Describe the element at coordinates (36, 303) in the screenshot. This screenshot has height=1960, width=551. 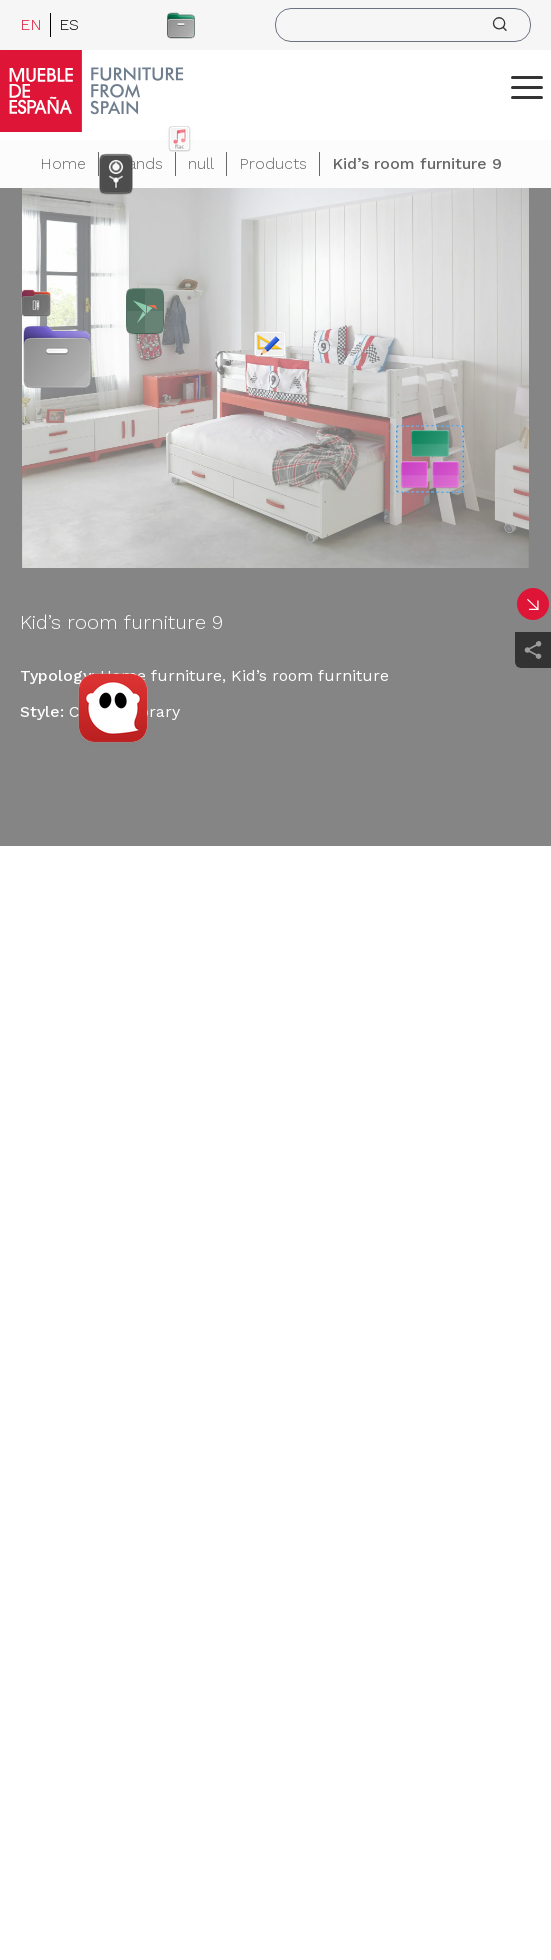
I see `access your templates folder` at that location.